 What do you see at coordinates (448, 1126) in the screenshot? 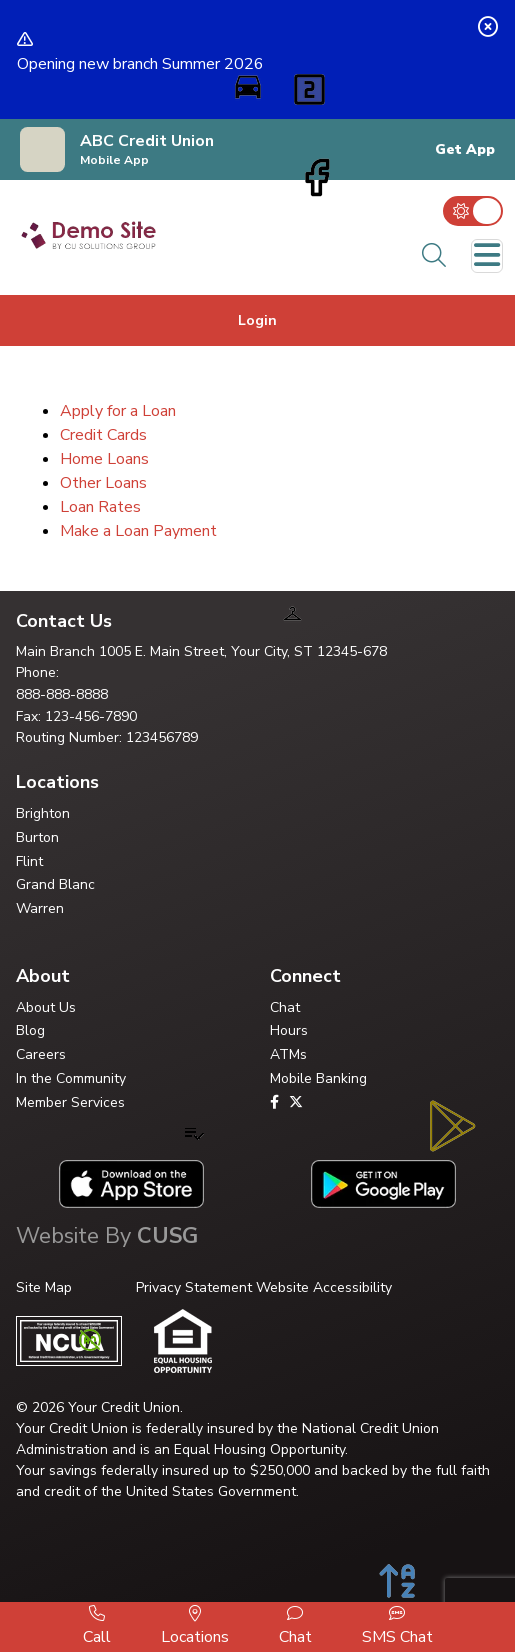
I see `open google play store` at bounding box center [448, 1126].